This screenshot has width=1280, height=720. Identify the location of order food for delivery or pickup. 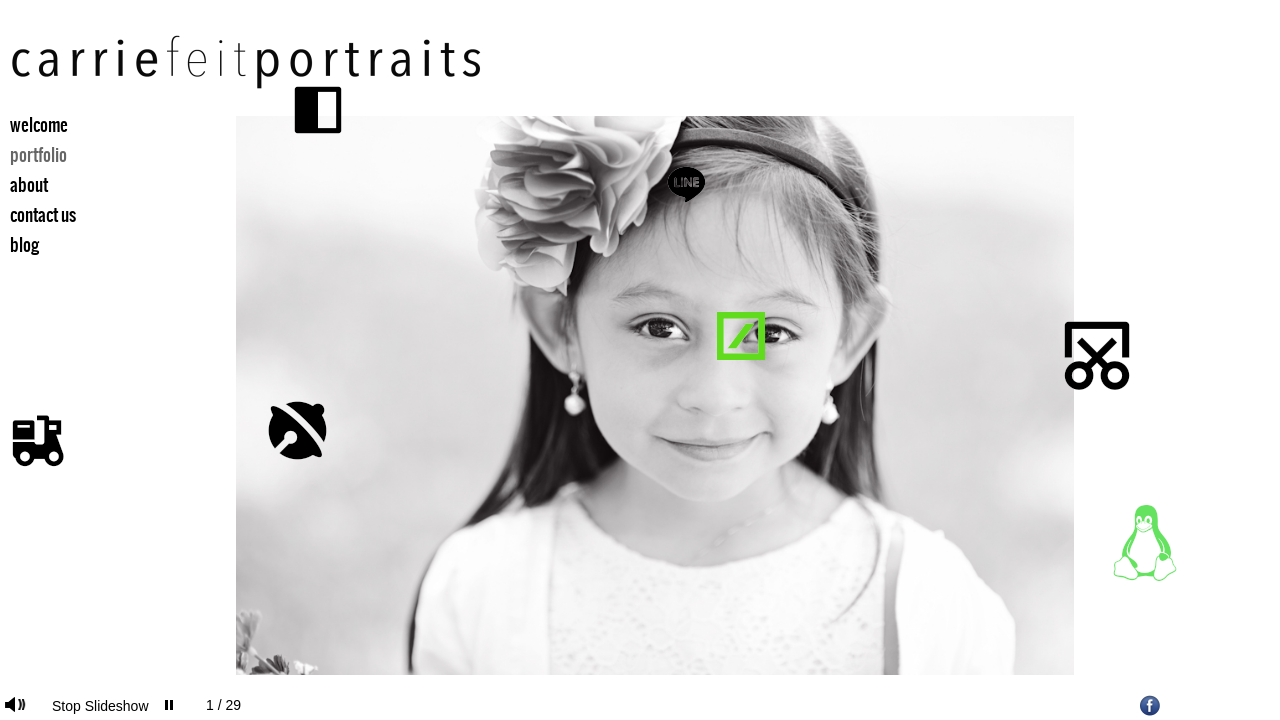
(37, 442).